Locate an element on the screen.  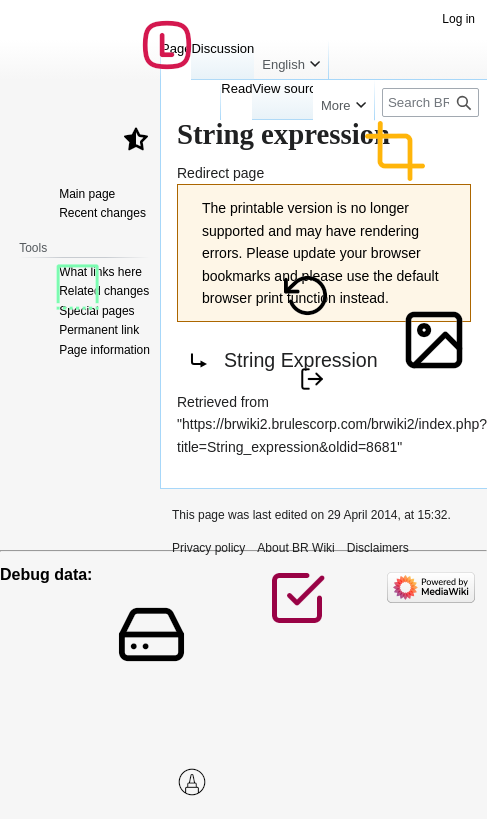
crop or resize an image is located at coordinates (395, 151).